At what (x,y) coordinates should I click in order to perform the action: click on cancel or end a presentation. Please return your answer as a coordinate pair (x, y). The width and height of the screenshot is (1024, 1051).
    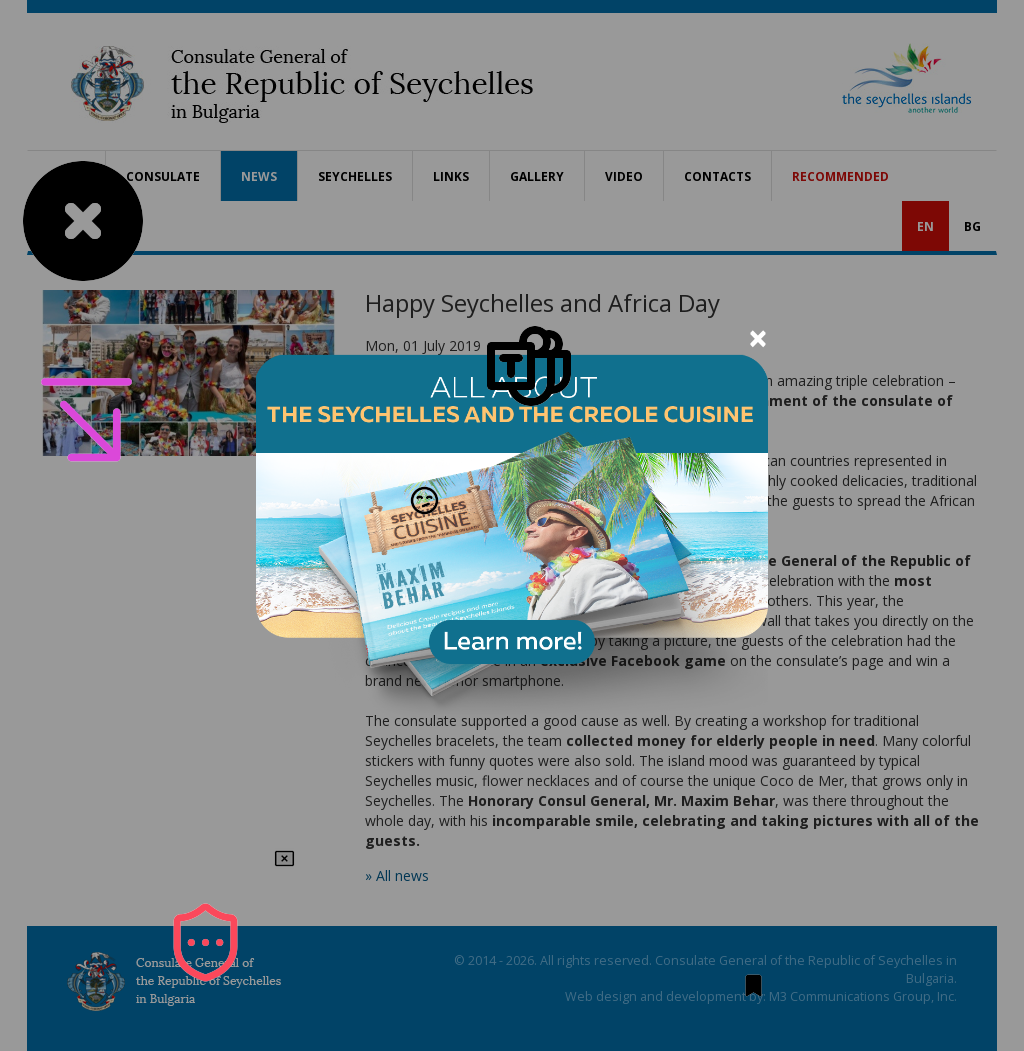
    Looking at the image, I should click on (284, 858).